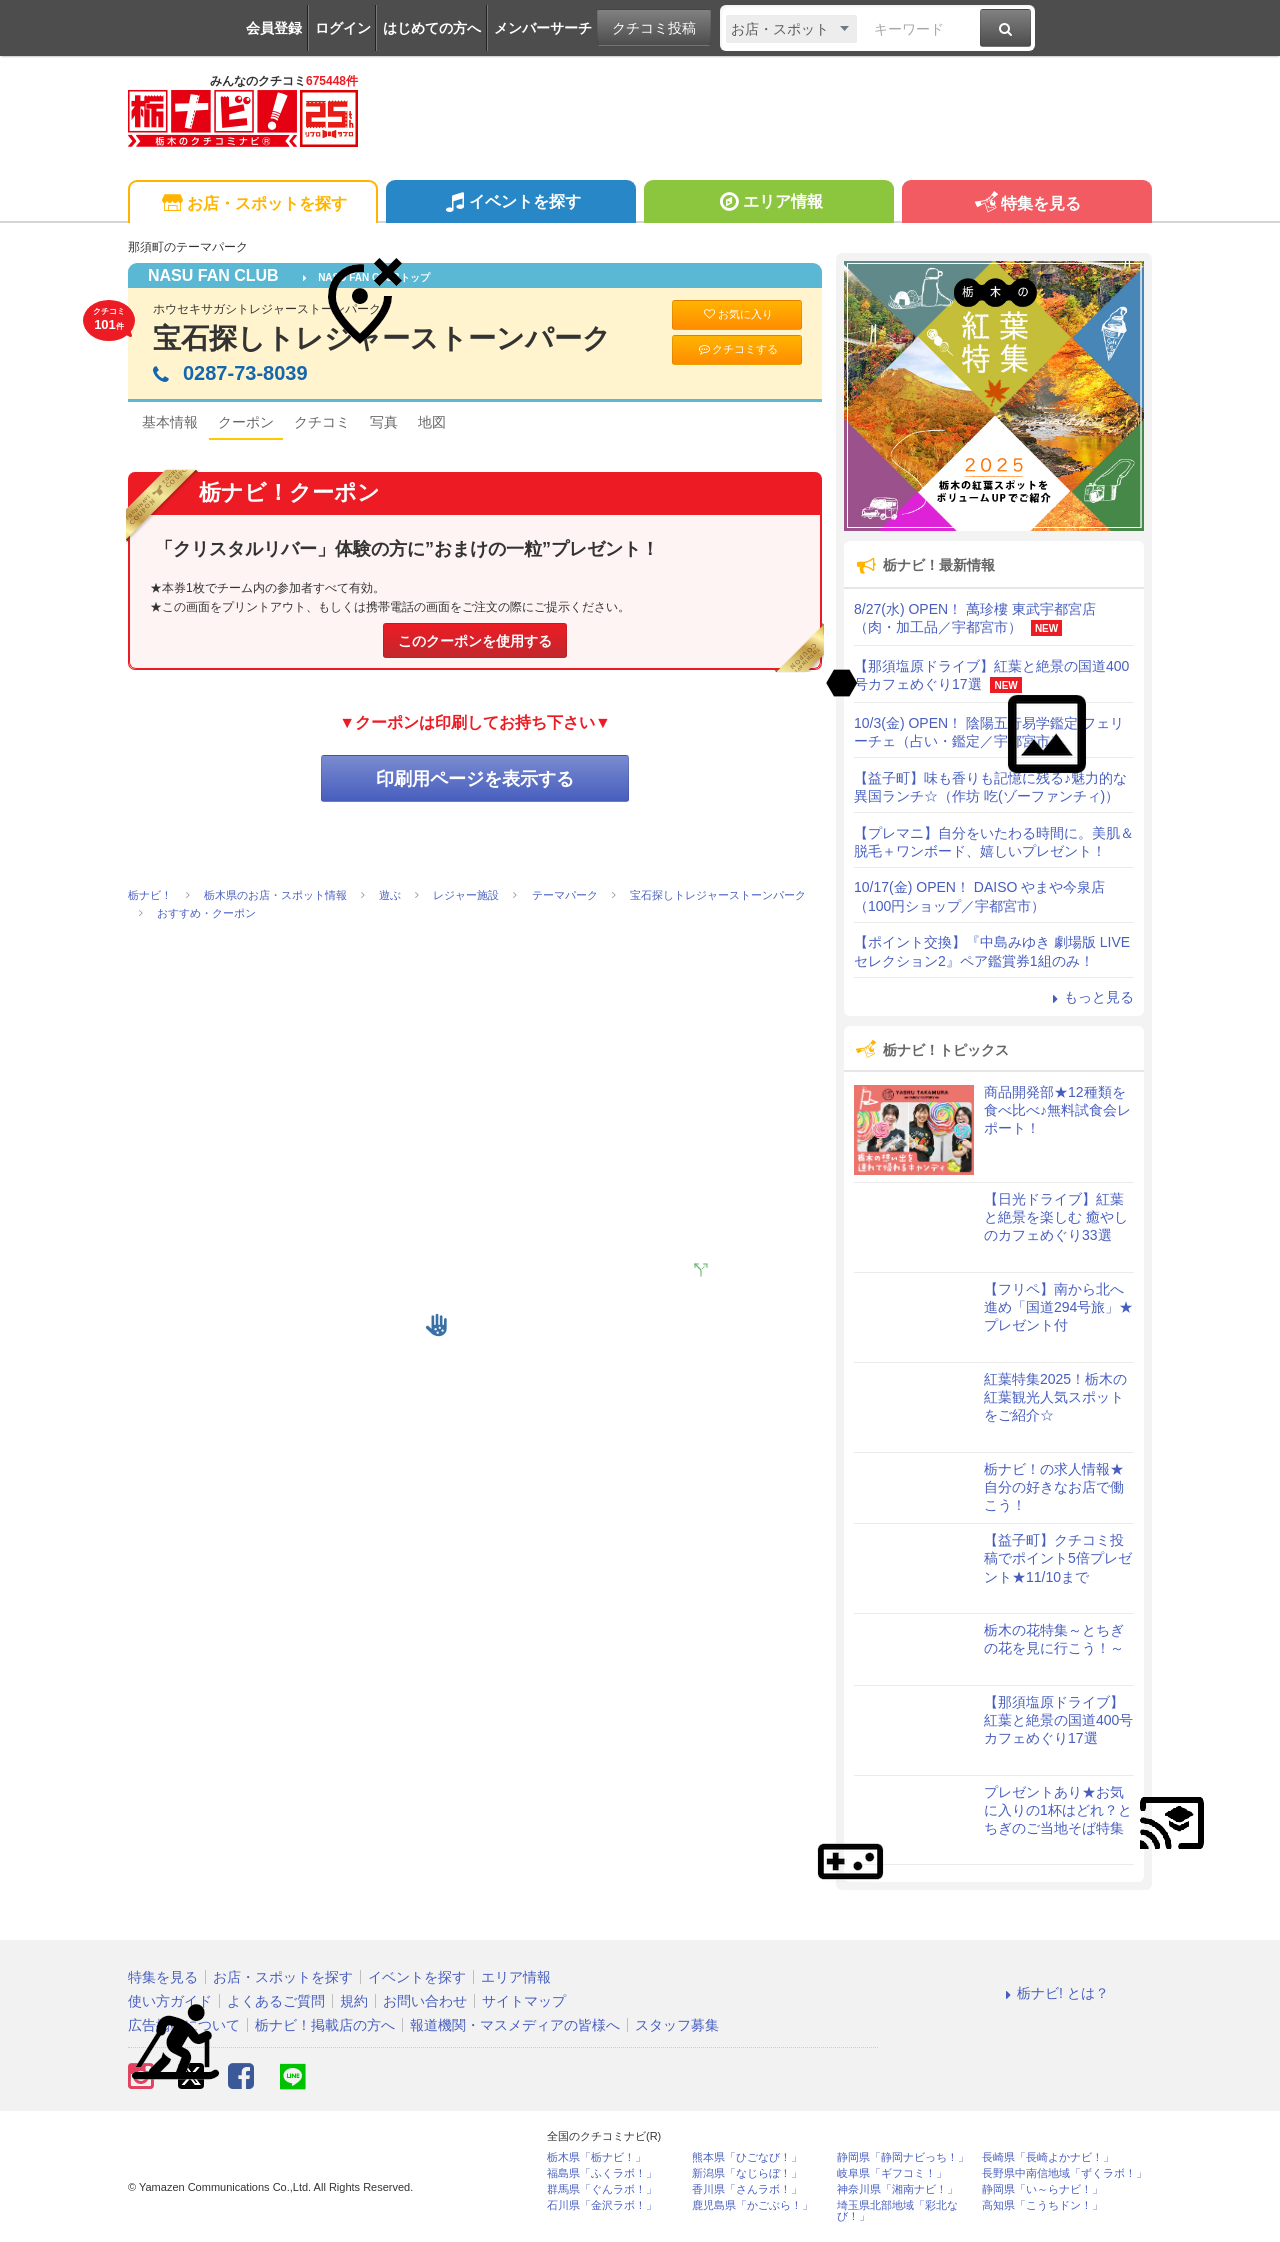 This screenshot has height=2242, width=1280. I want to click on cast or share educational content to a display, so click(1172, 1823).